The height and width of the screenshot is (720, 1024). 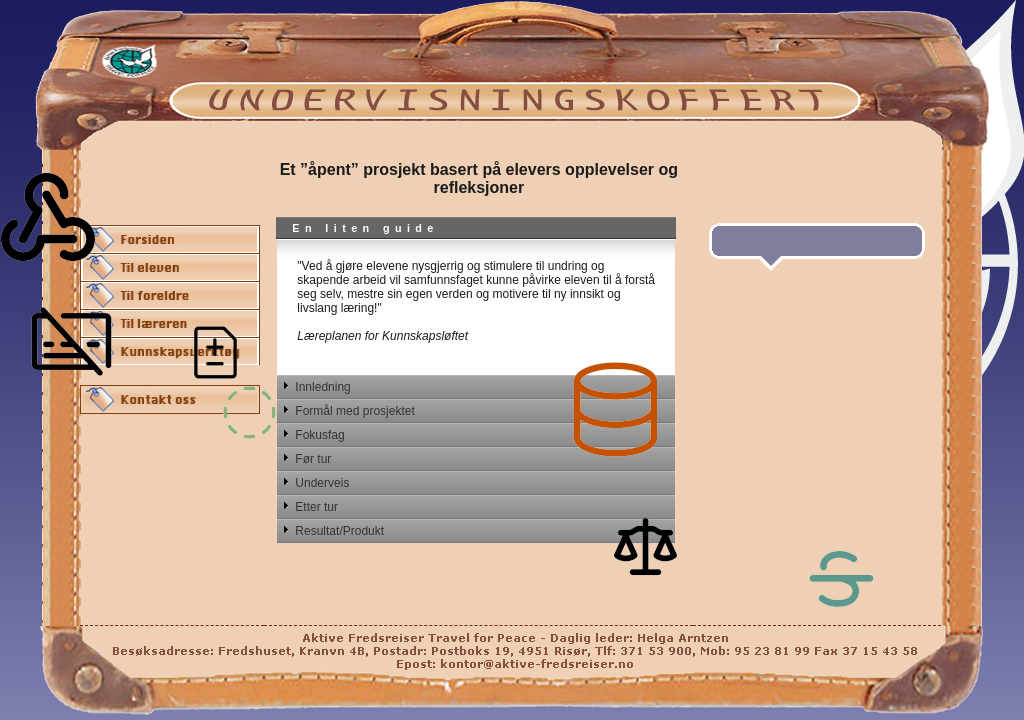 What do you see at coordinates (71, 341) in the screenshot?
I see `disable subtitles or closed captions` at bounding box center [71, 341].